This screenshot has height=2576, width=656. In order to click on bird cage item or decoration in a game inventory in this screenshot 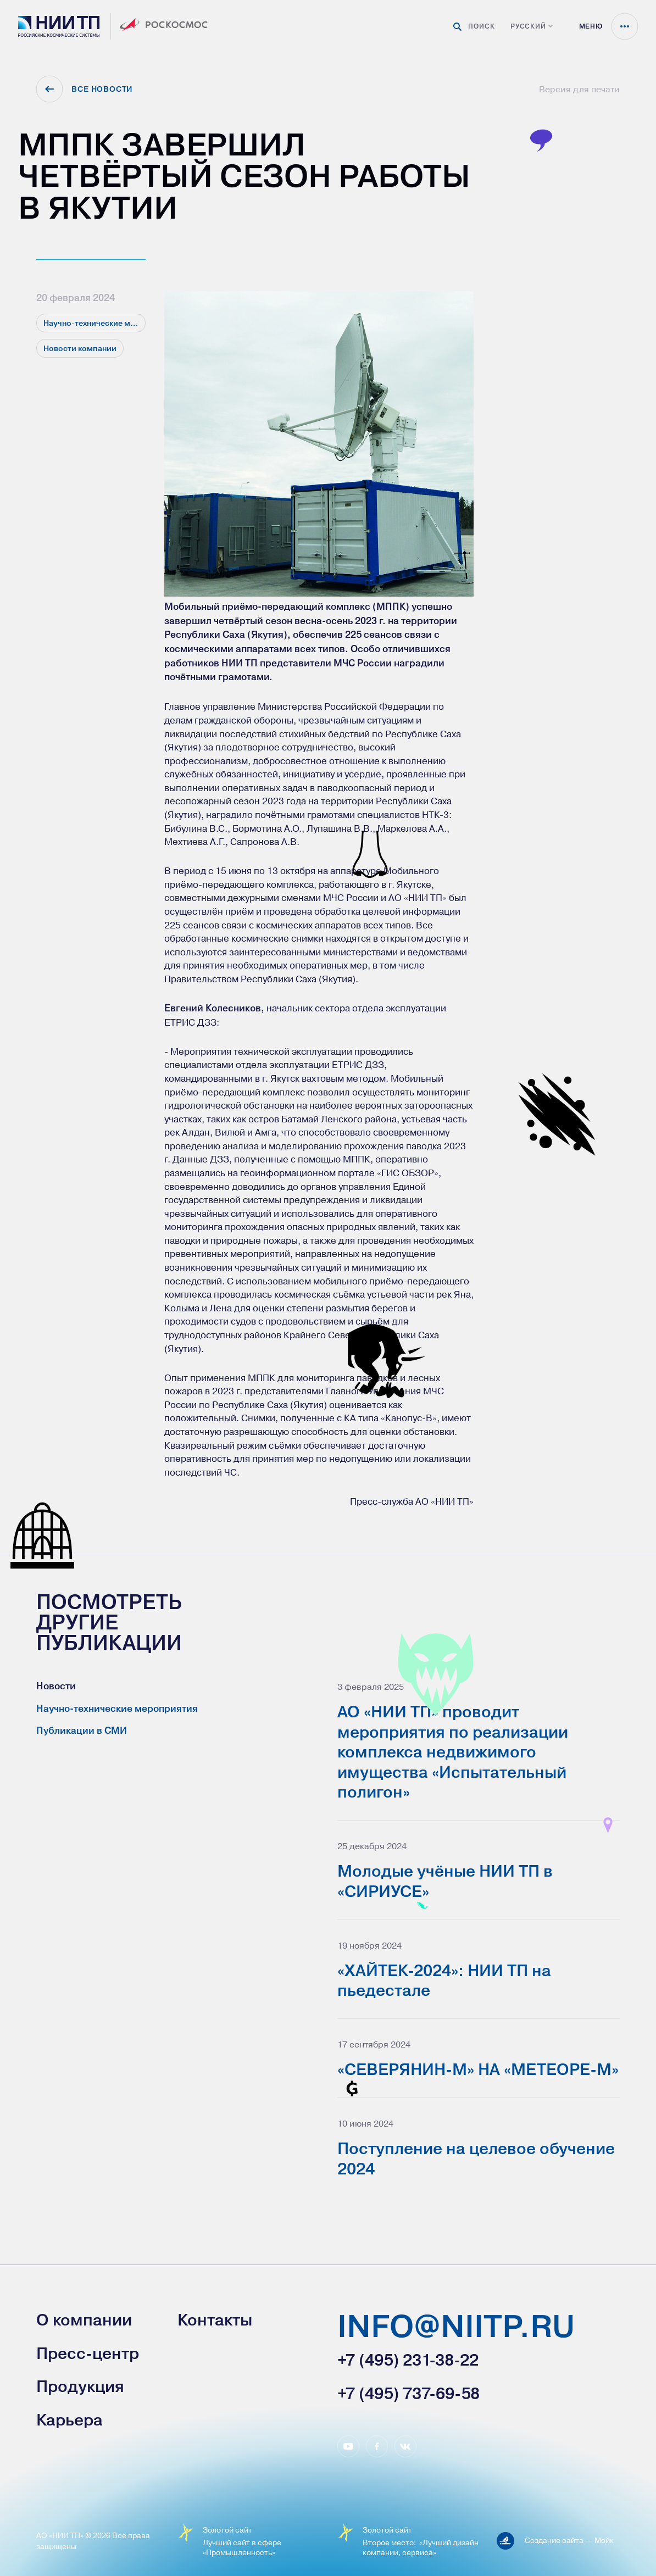, I will do `click(42, 1535)`.